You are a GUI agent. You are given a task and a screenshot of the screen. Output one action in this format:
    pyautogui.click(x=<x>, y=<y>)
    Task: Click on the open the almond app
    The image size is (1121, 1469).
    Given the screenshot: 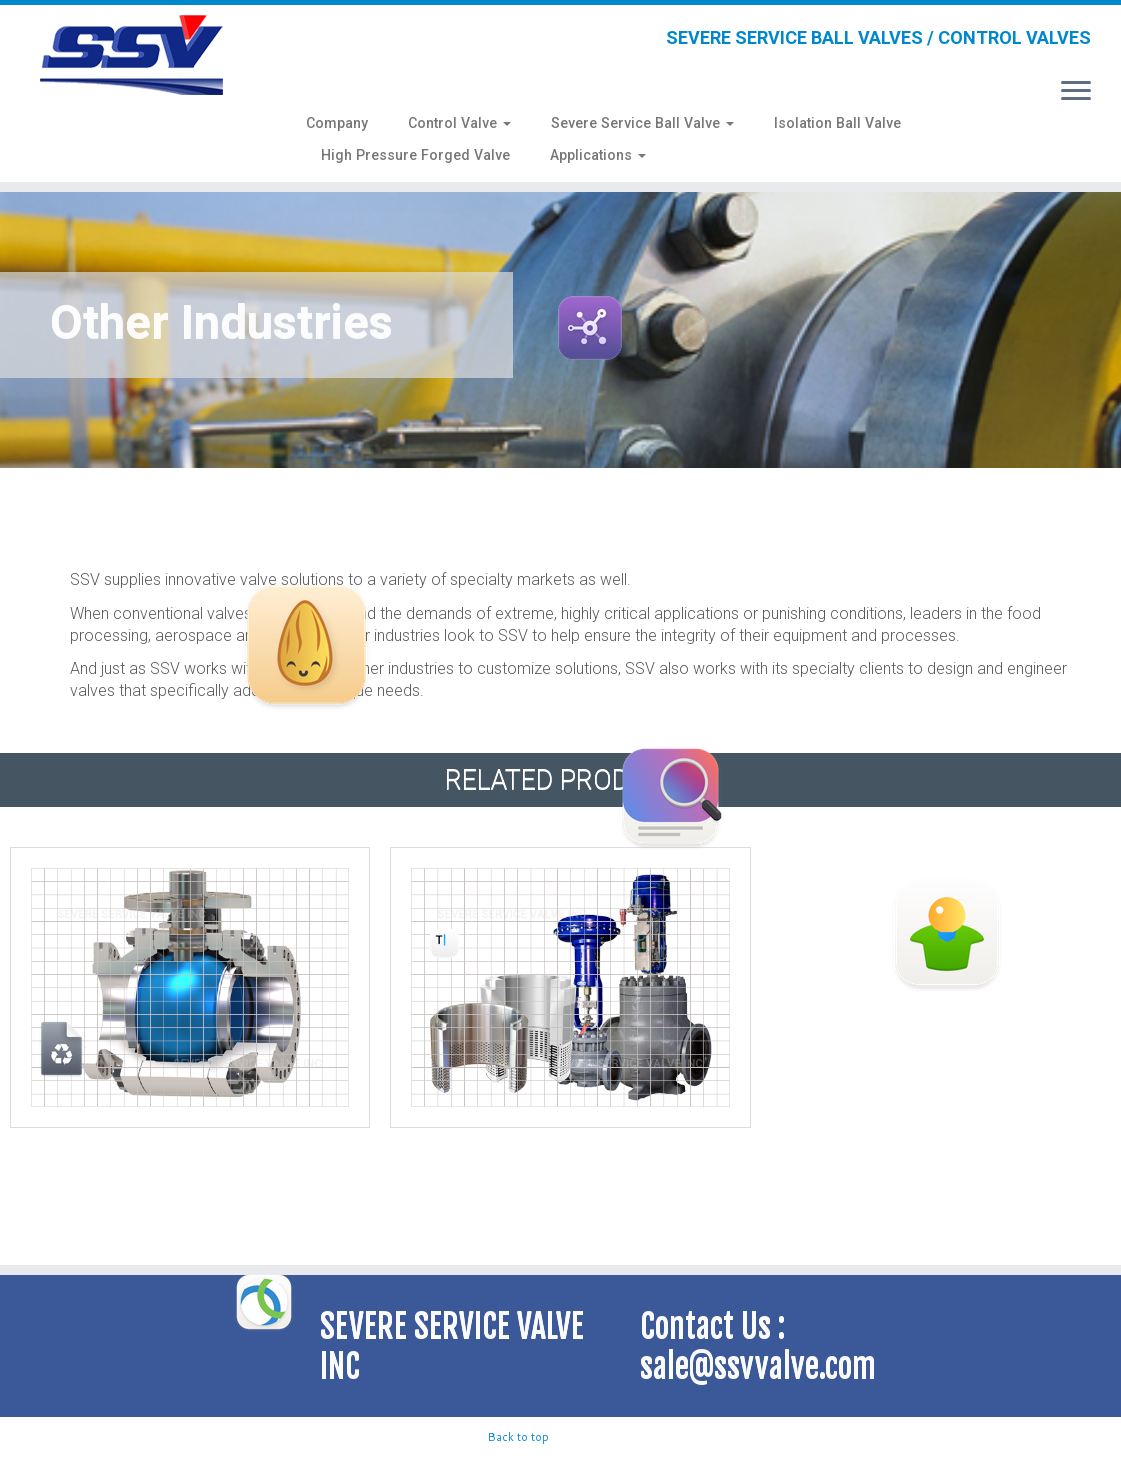 What is the action you would take?
    pyautogui.click(x=306, y=644)
    